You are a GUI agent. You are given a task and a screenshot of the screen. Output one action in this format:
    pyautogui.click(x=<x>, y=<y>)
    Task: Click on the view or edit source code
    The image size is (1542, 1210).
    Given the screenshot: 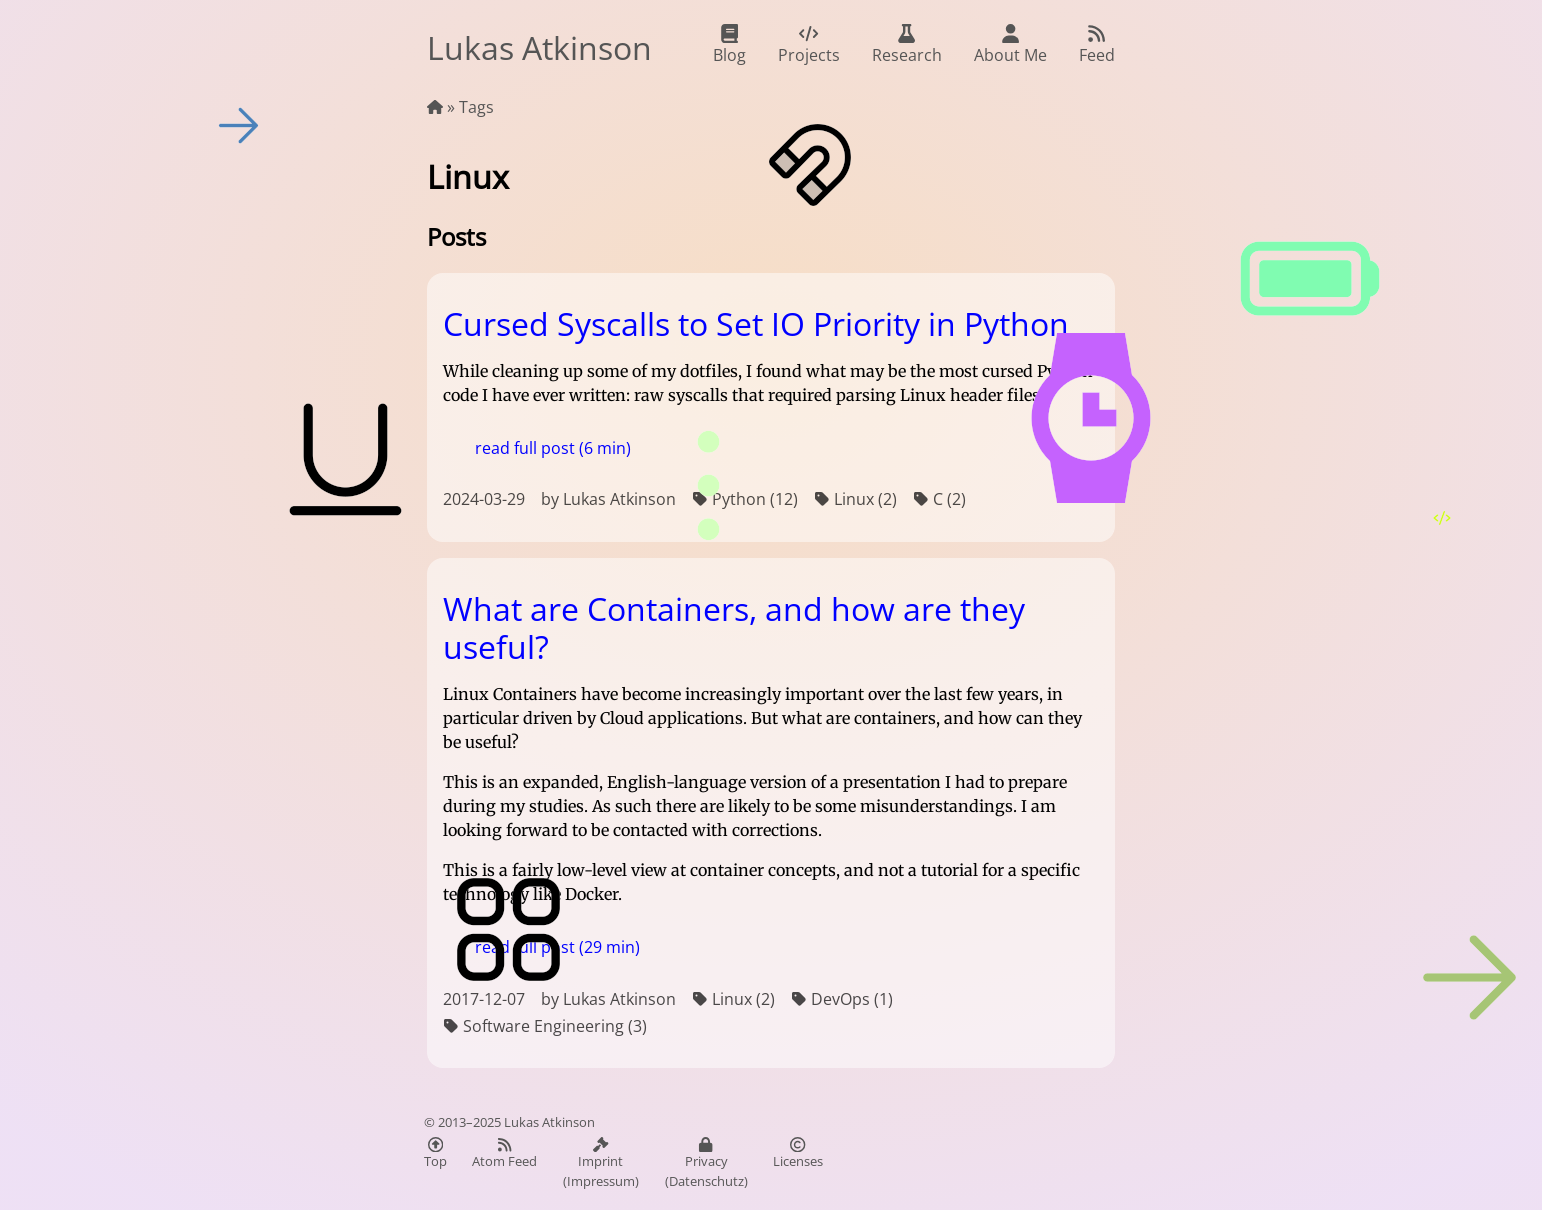 What is the action you would take?
    pyautogui.click(x=1442, y=518)
    